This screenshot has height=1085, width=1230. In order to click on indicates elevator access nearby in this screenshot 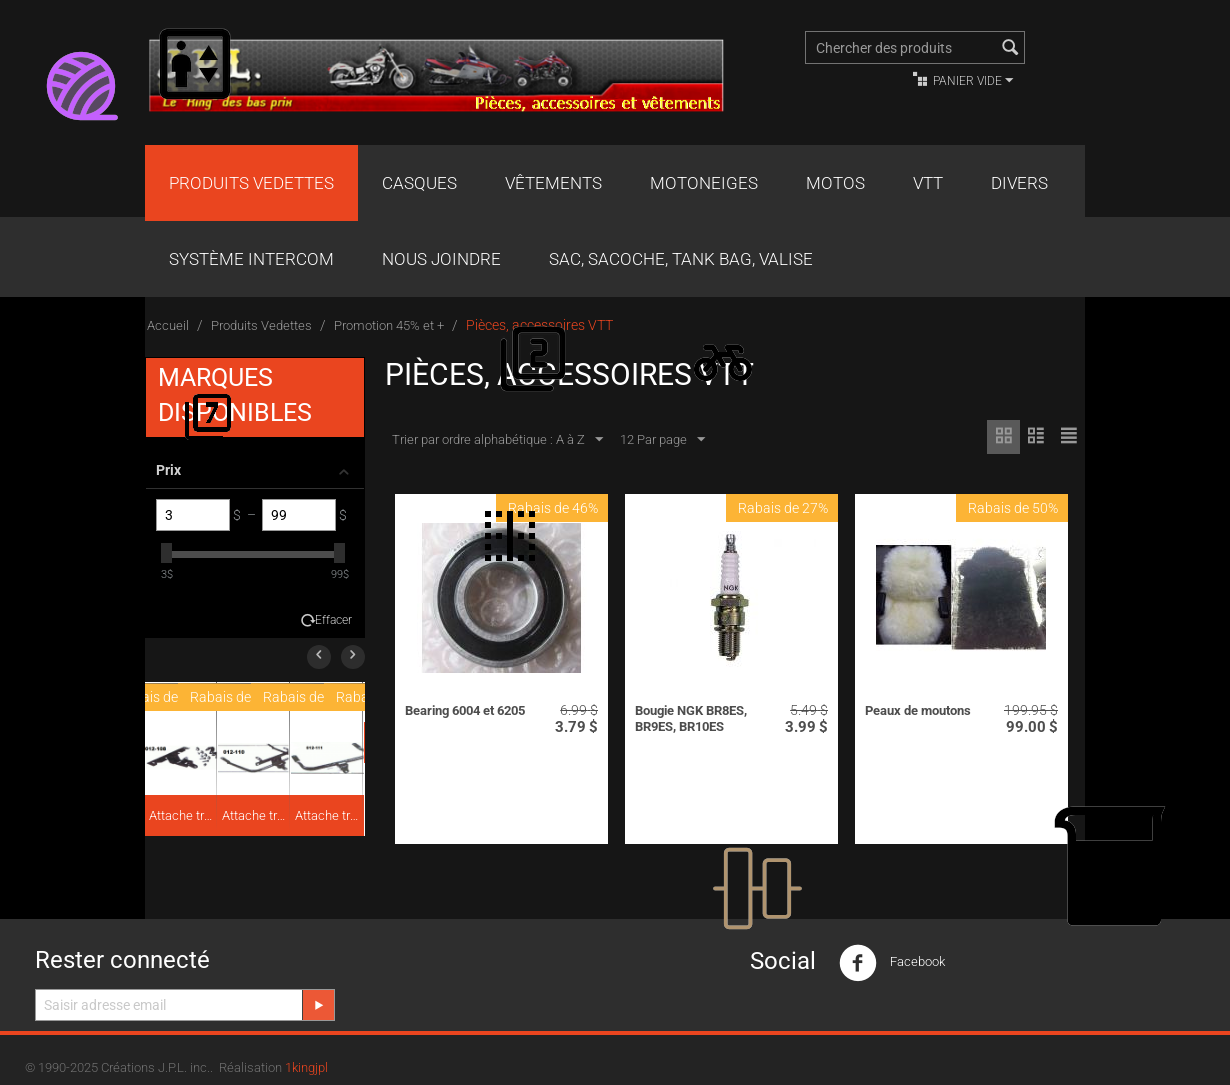, I will do `click(195, 64)`.